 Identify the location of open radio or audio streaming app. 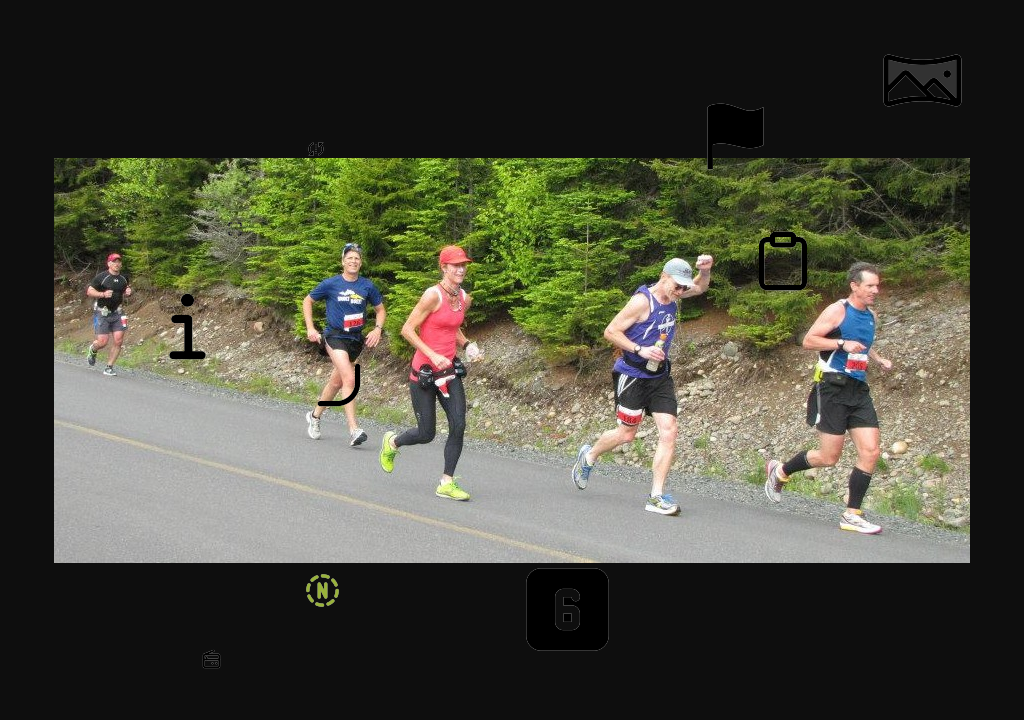
(211, 659).